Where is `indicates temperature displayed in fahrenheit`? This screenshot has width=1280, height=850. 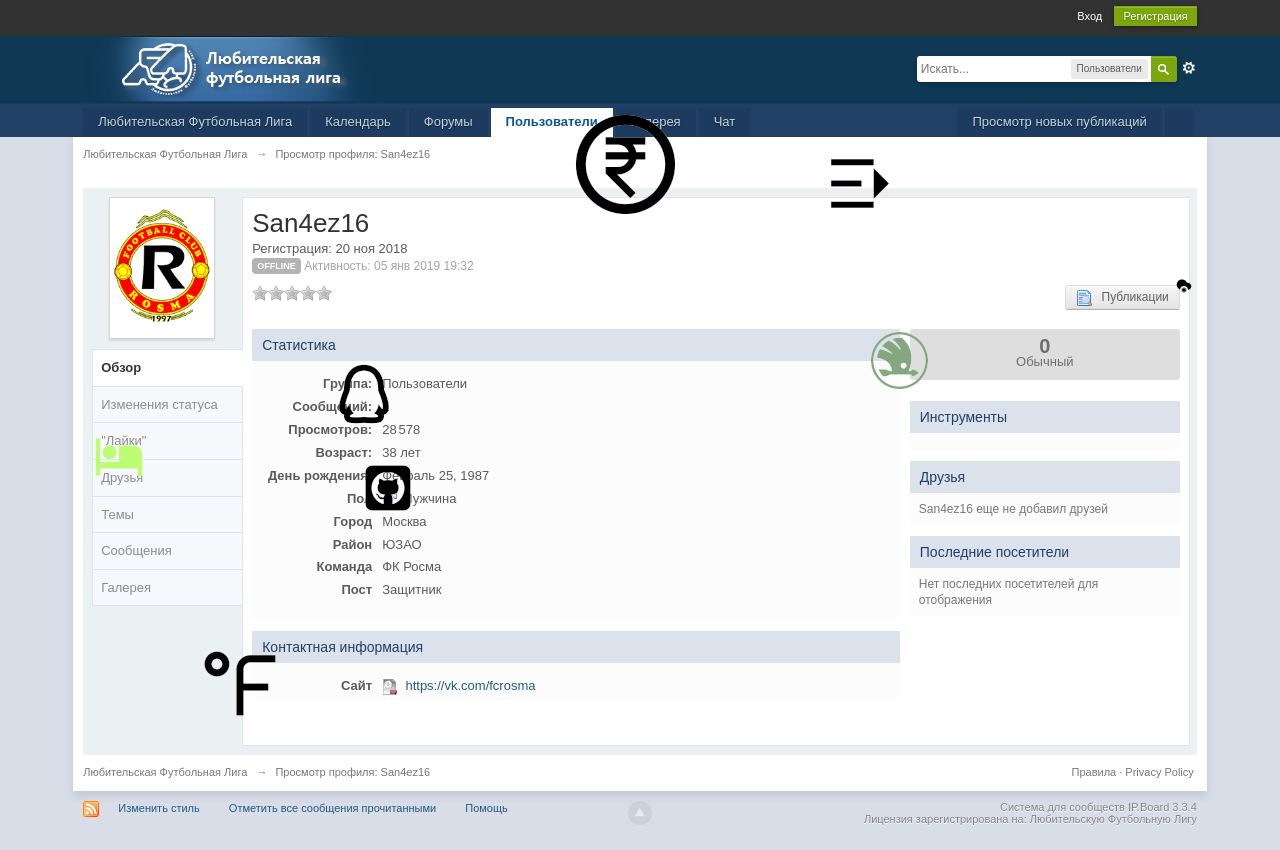
indicates temperature displayed in fahrenheit is located at coordinates (243, 683).